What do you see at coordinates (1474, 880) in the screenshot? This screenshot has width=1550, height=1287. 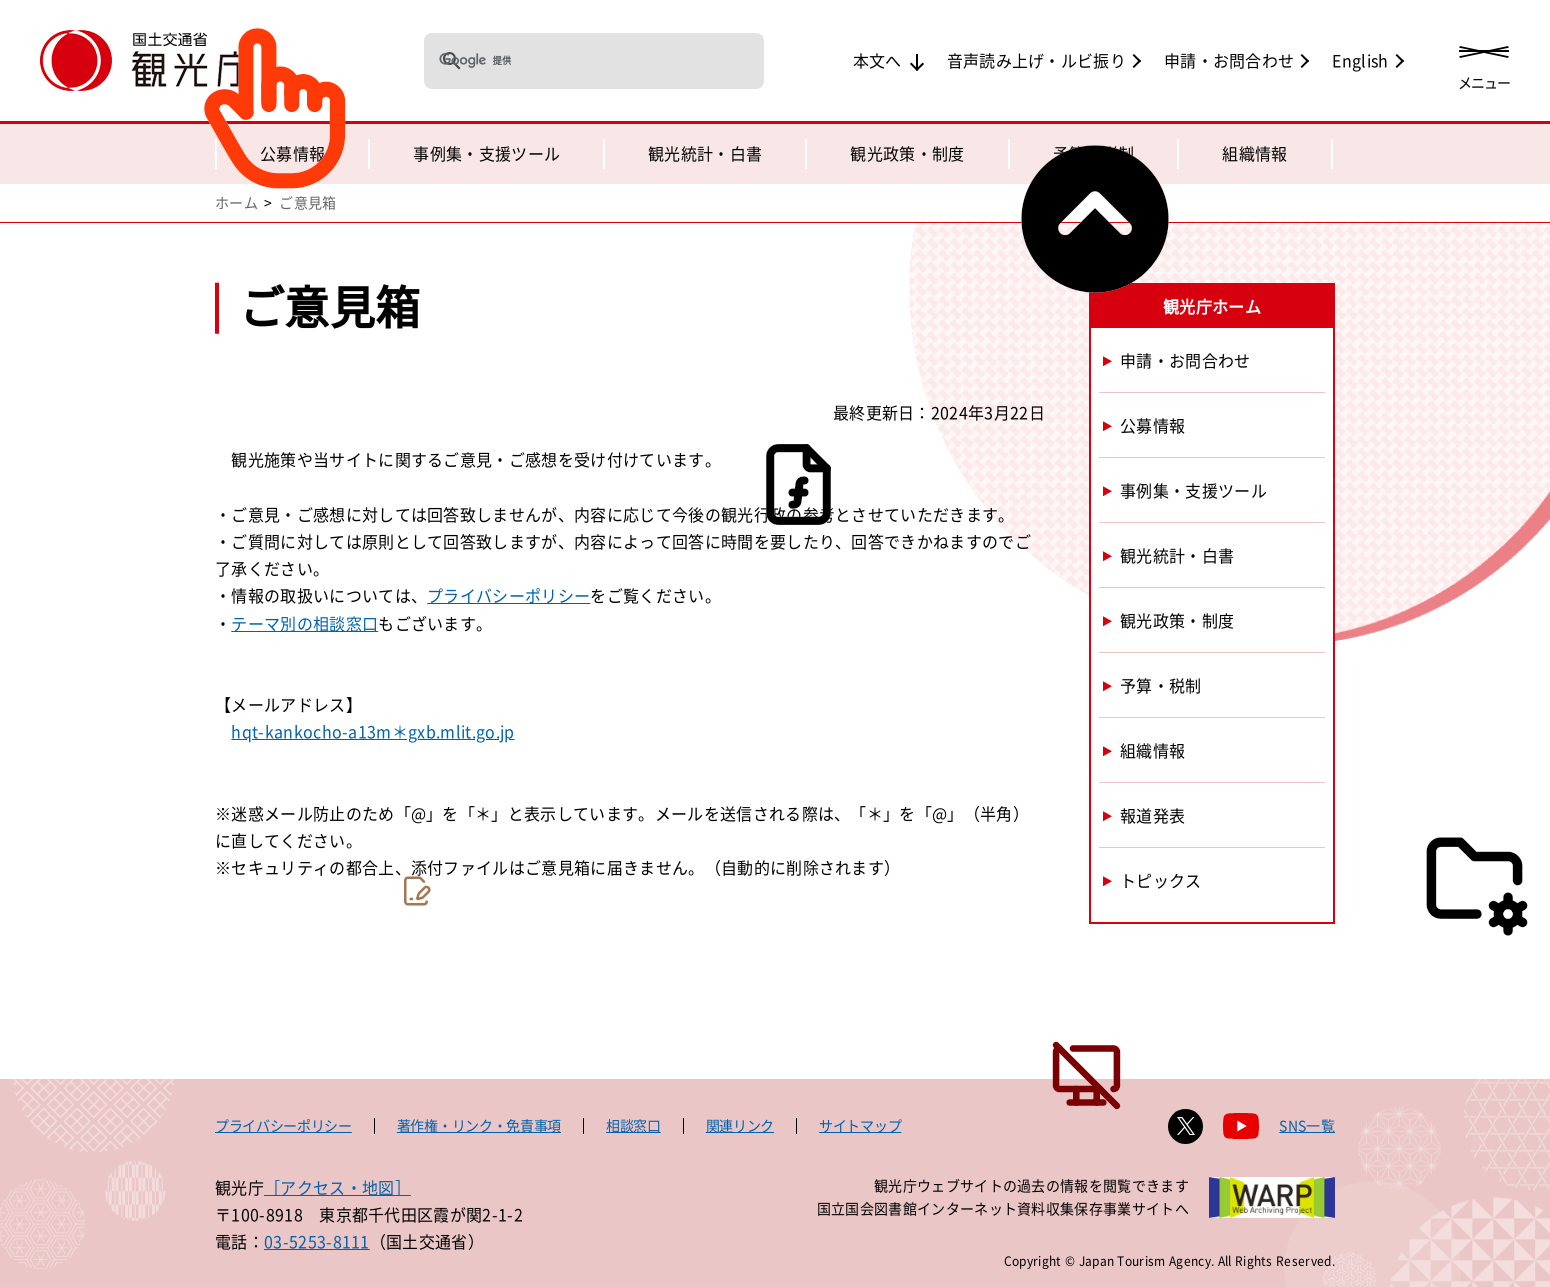 I see `access folder settings` at bounding box center [1474, 880].